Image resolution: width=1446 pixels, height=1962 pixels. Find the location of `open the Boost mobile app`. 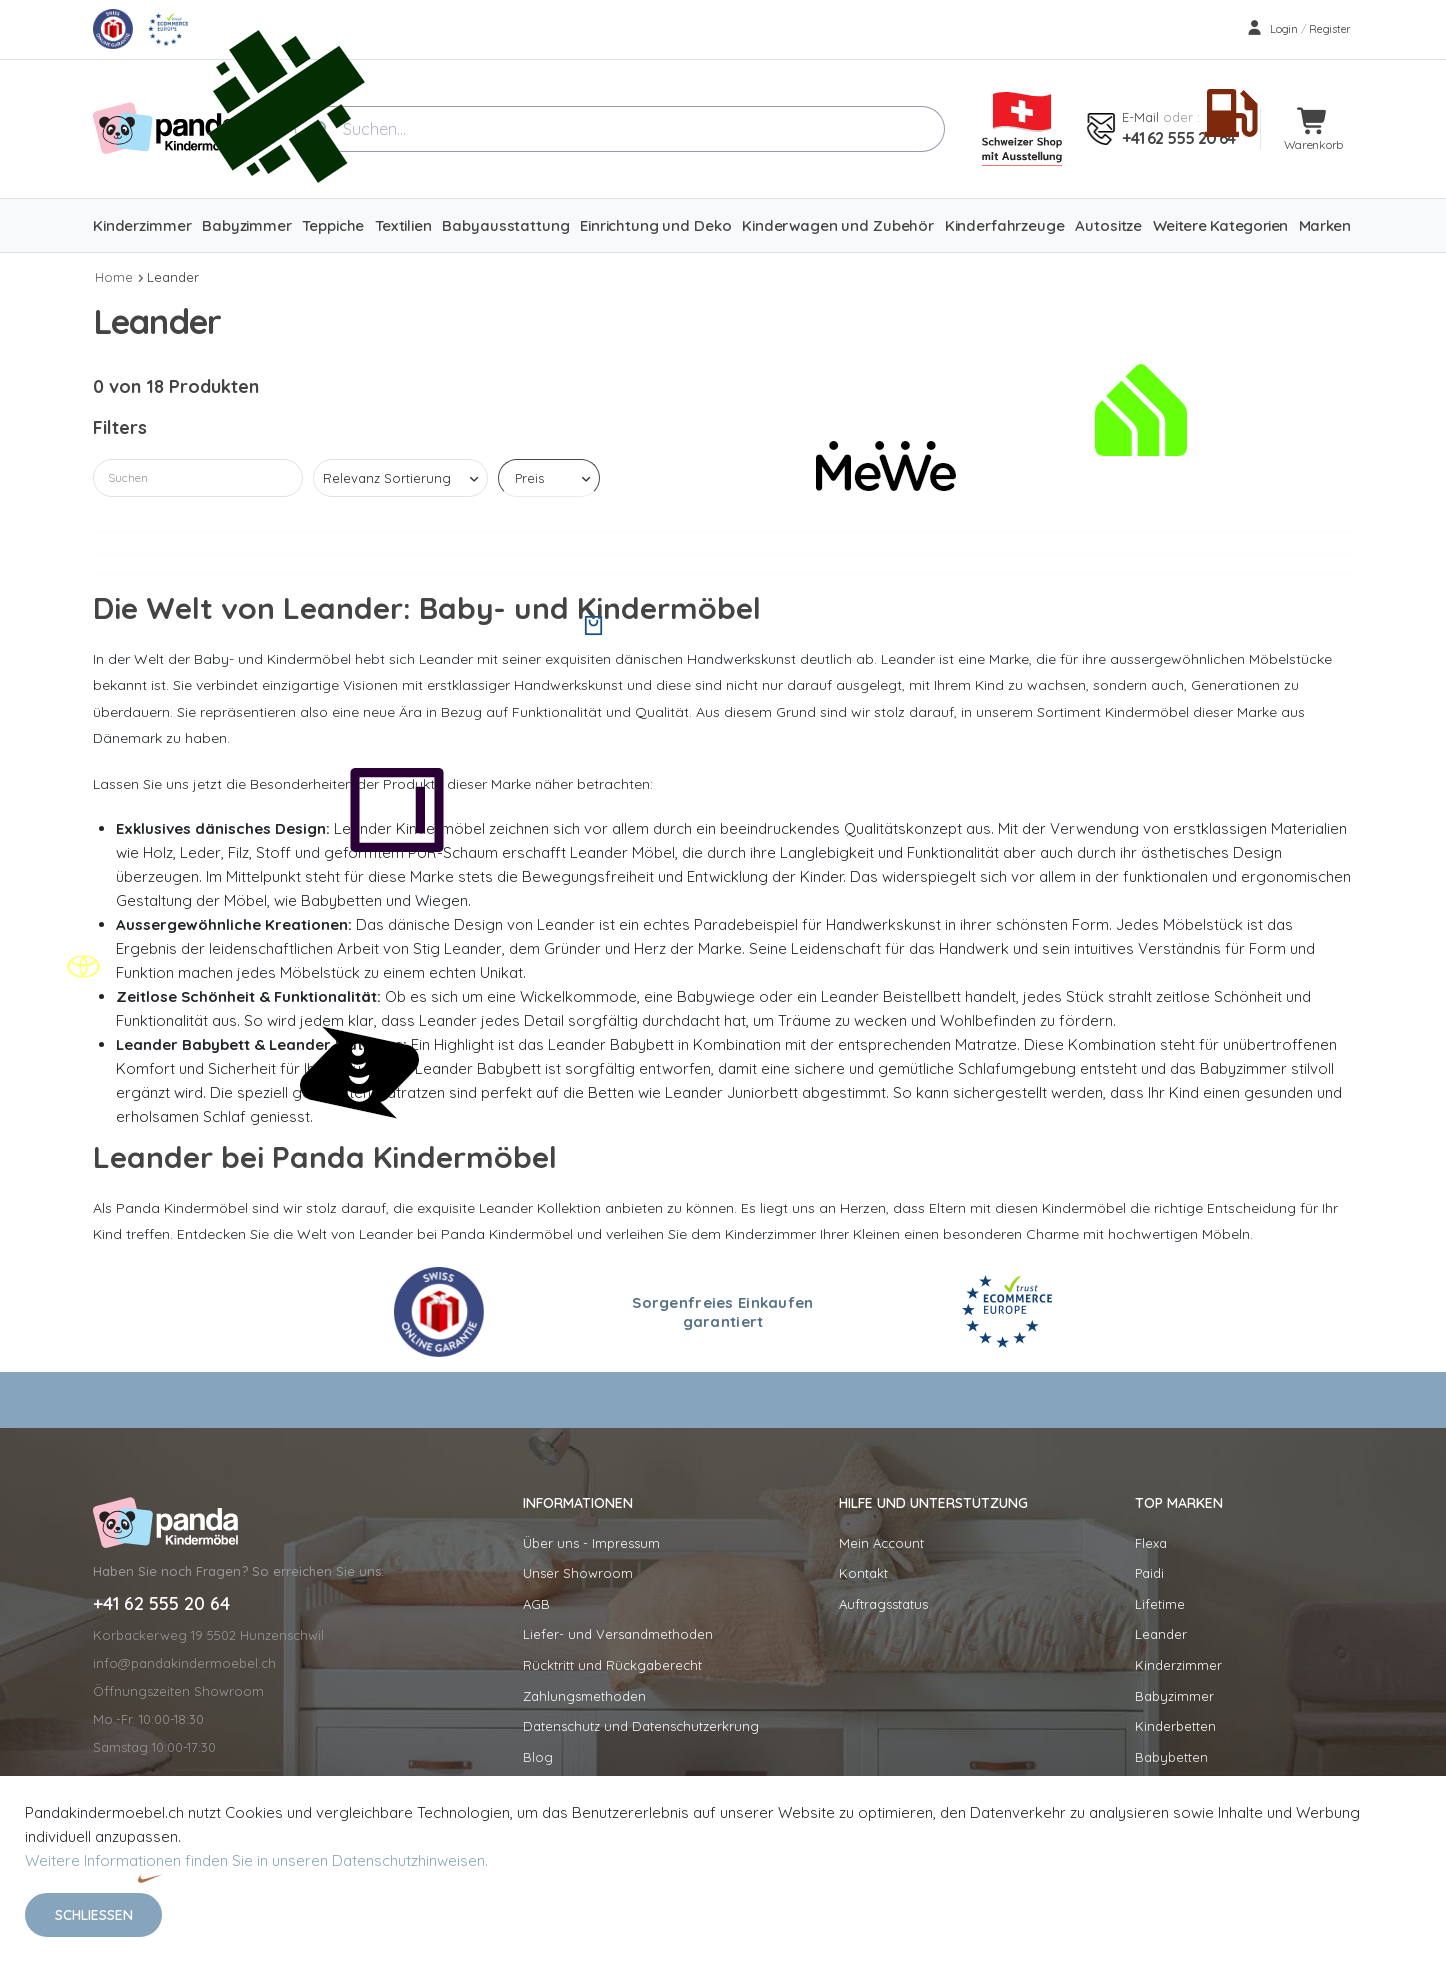

open the Boost mobile app is located at coordinates (359, 1072).